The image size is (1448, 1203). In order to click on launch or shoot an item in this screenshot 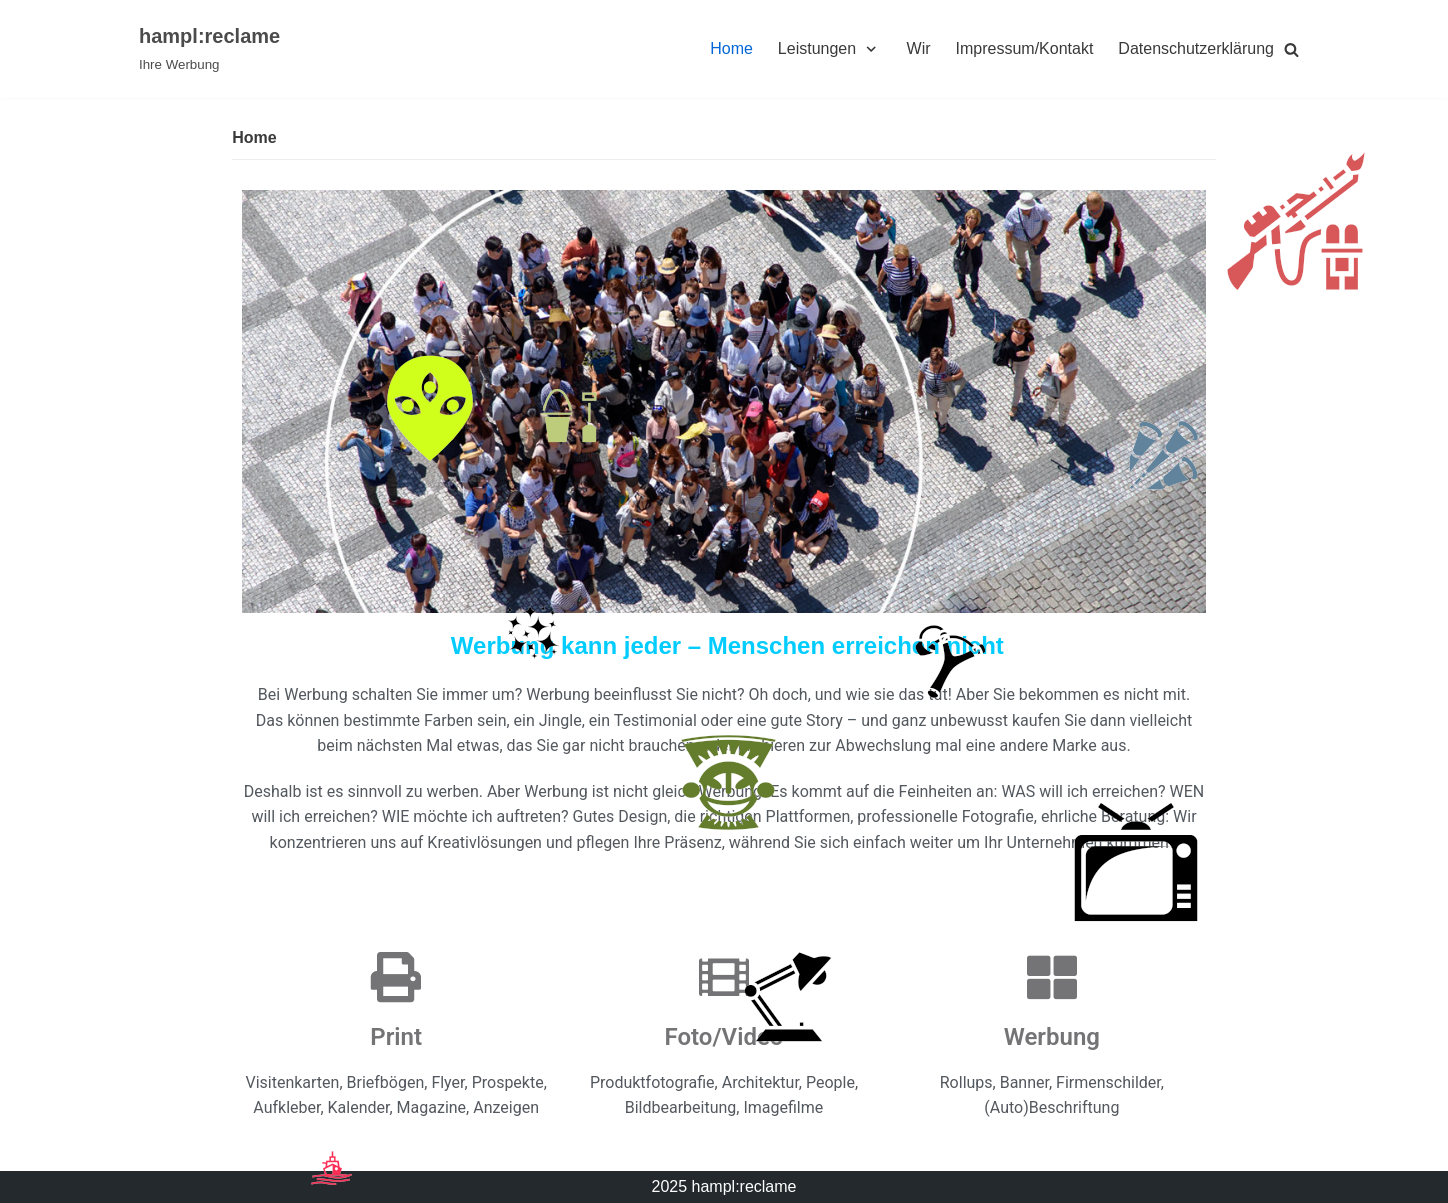, I will do `click(949, 662)`.